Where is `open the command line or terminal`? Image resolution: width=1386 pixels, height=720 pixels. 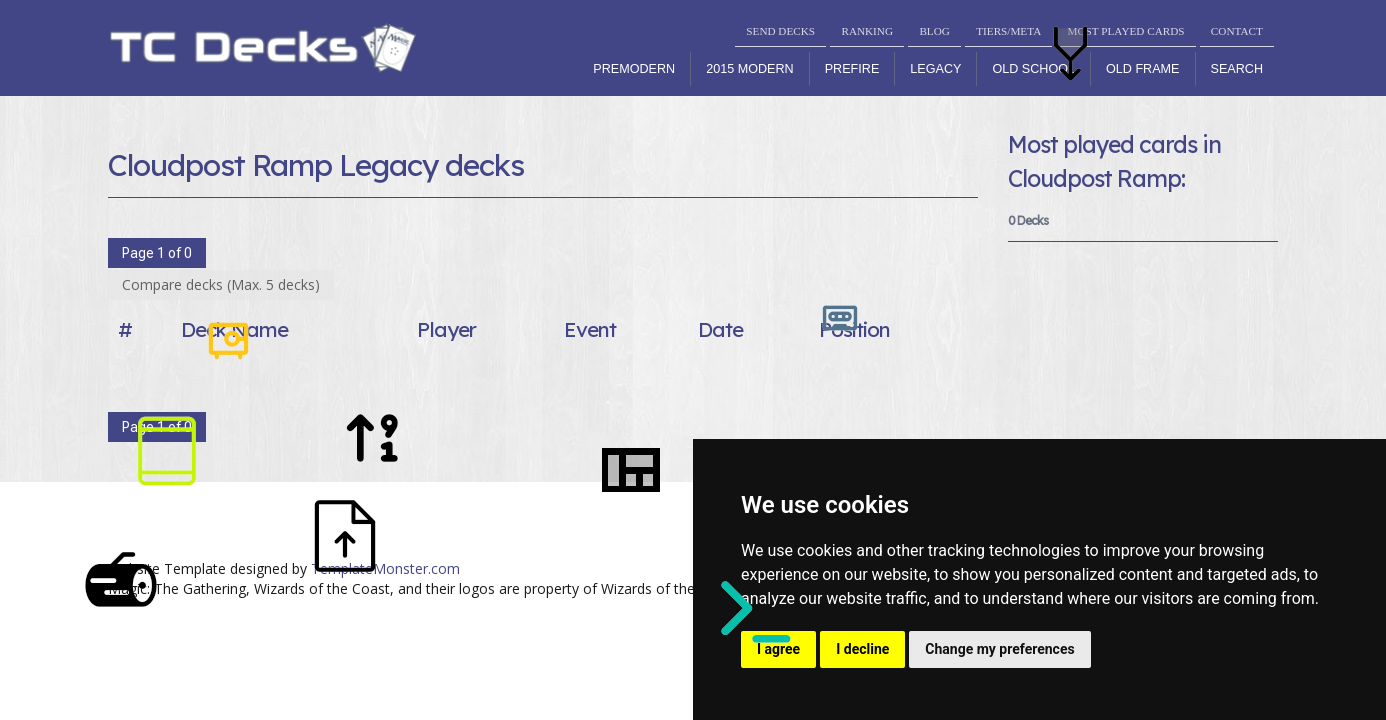 open the command line or terminal is located at coordinates (756, 612).